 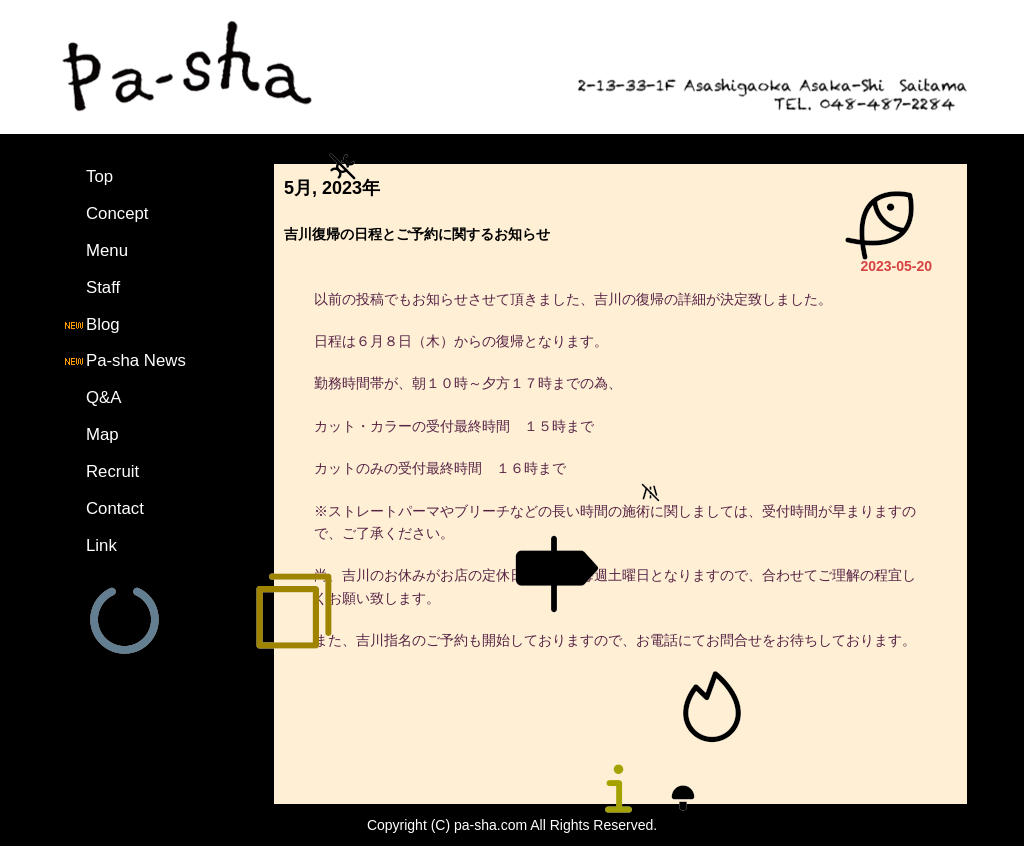 I want to click on loading or processing in progress, so click(x=124, y=619).